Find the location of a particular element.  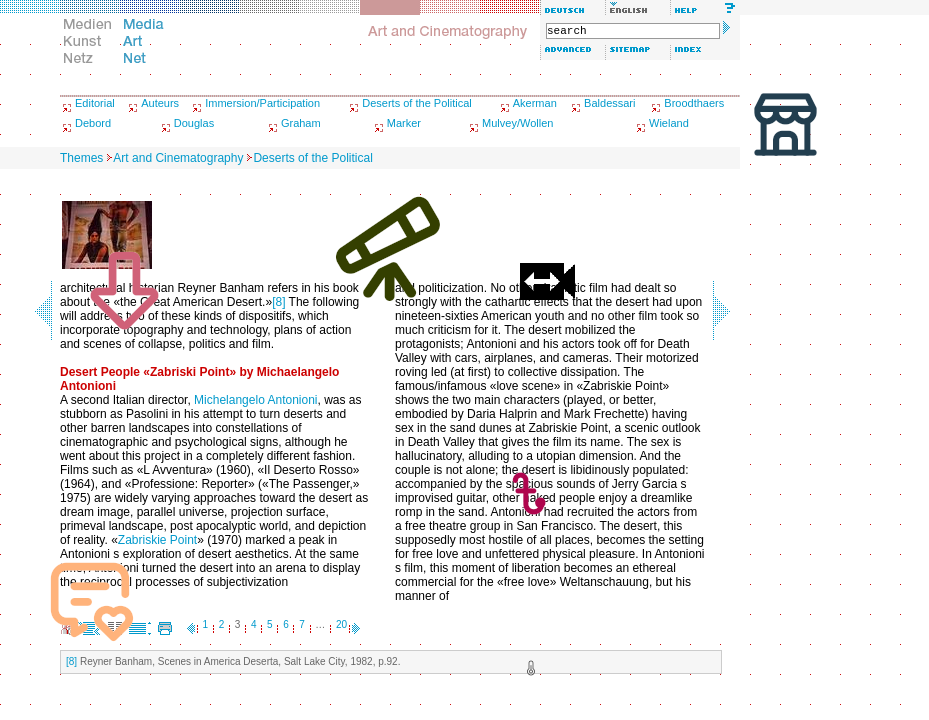

browse or open the store is located at coordinates (785, 124).